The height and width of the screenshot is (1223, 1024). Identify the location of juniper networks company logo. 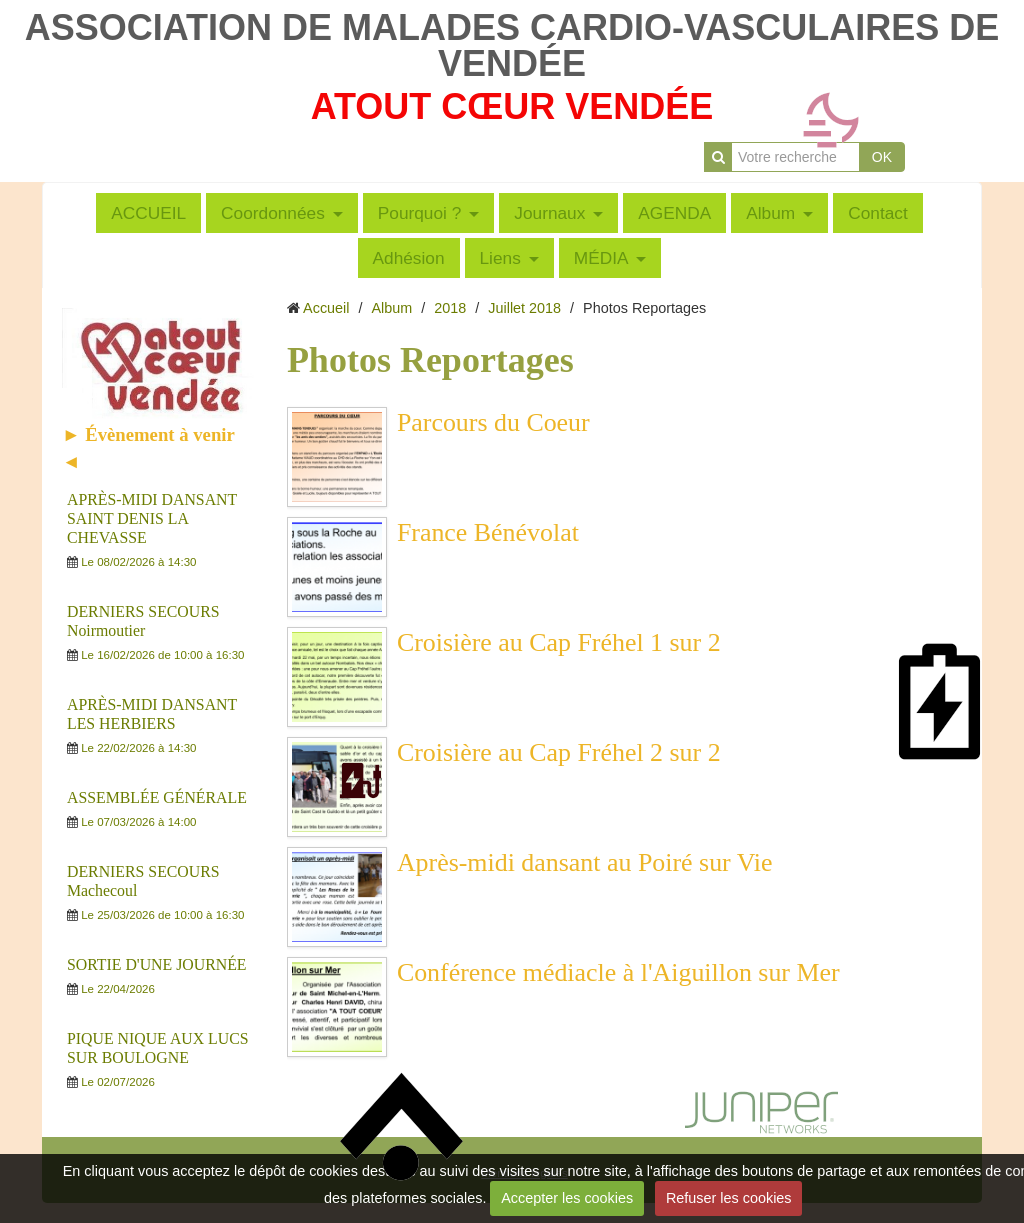
(761, 1112).